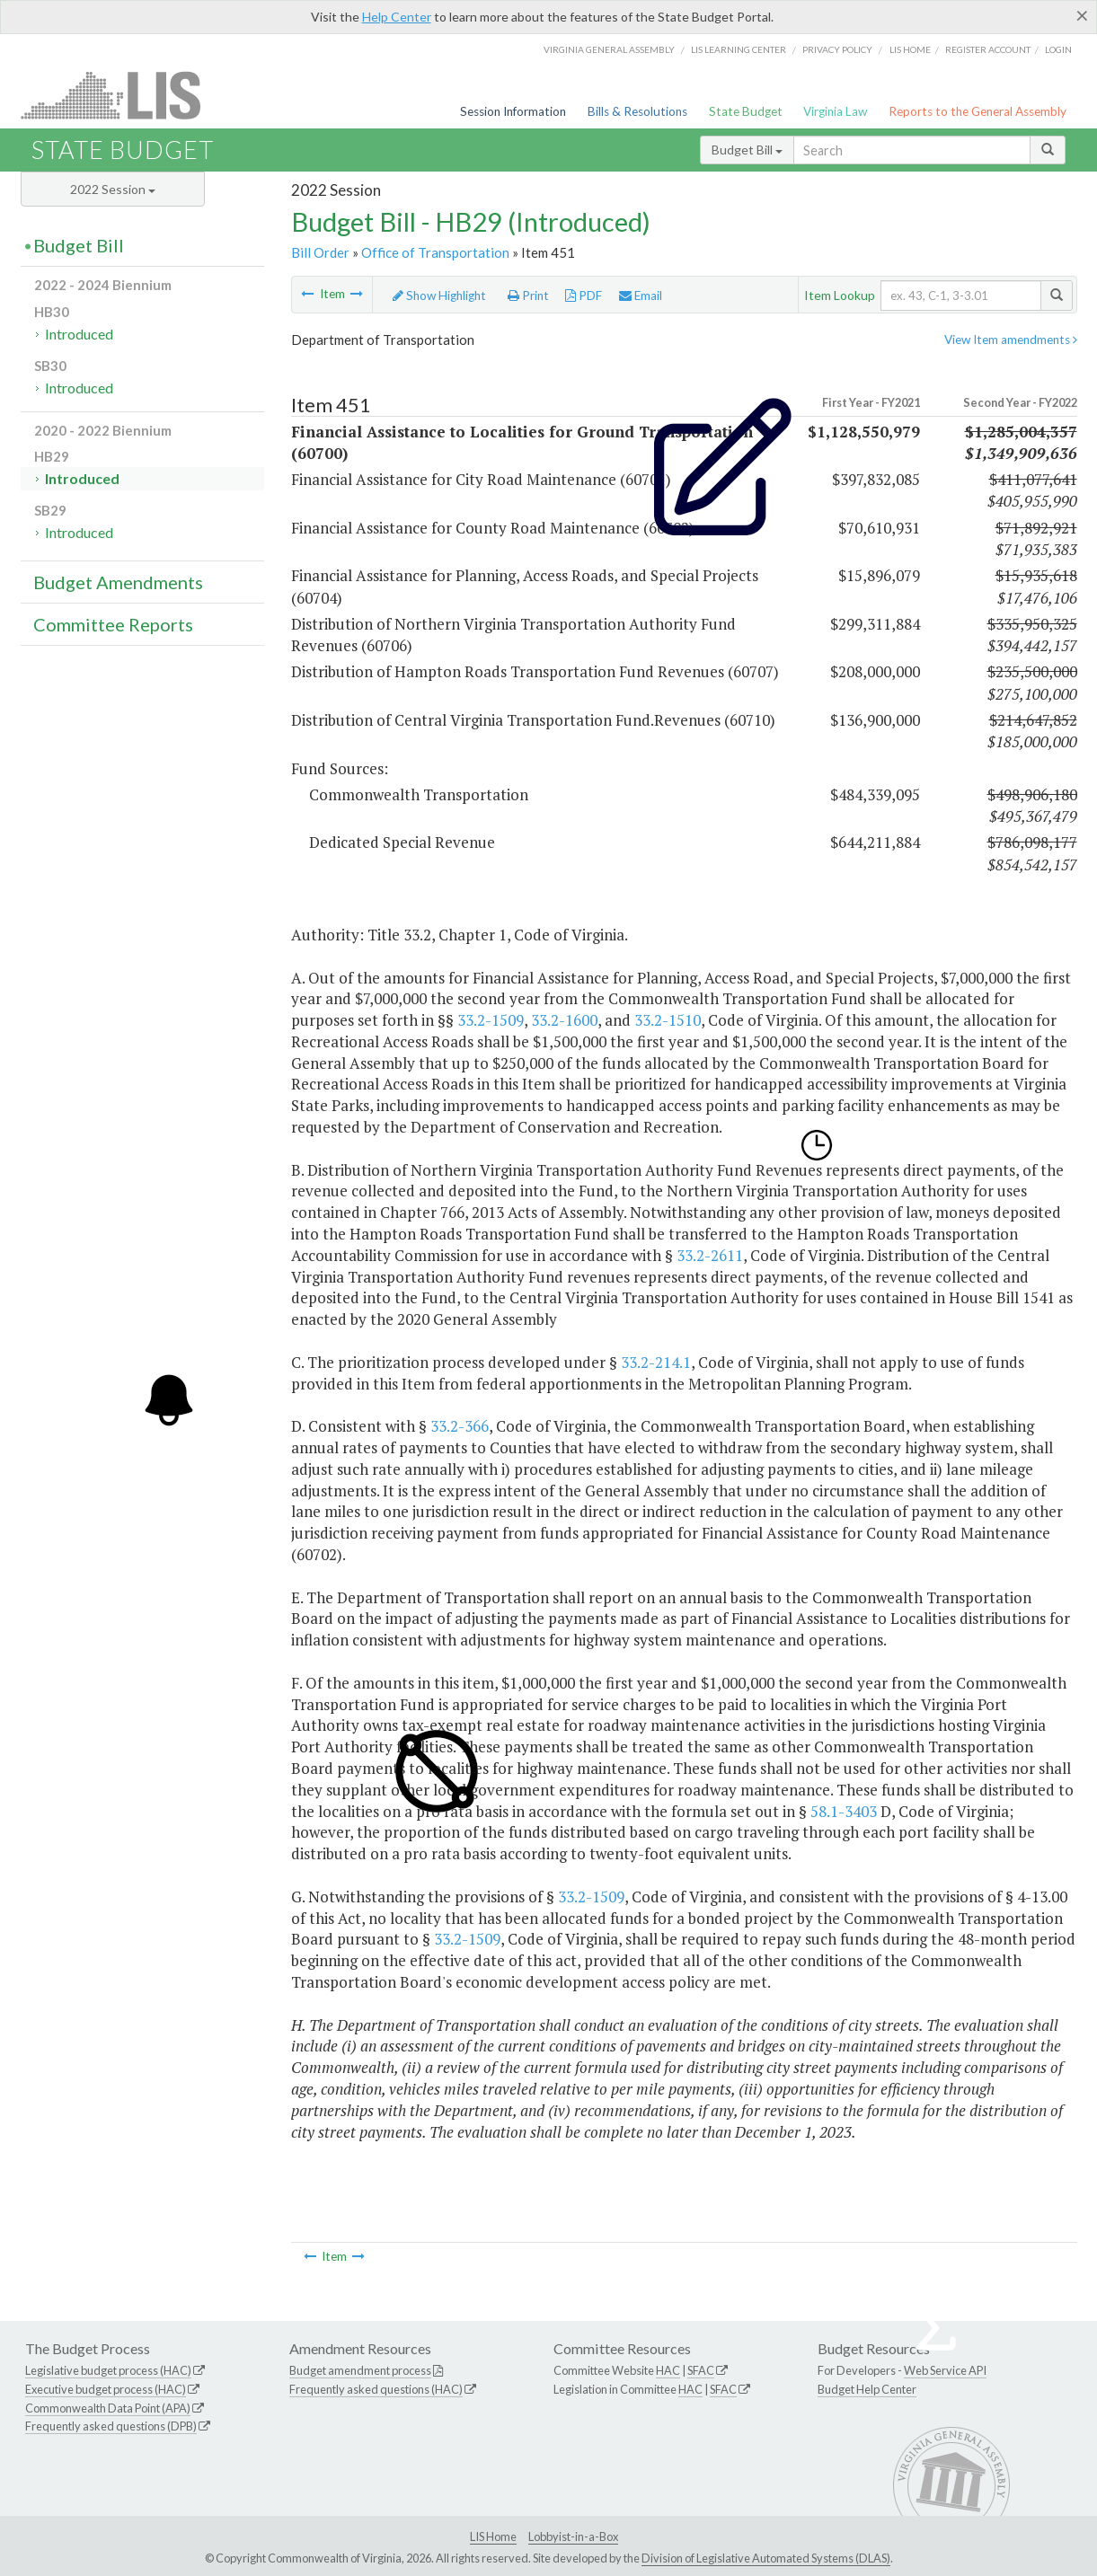 This screenshot has width=1097, height=2576. Describe the element at coordinates (720, 469) in the screenshot. I see `edit or compose a new document` at that location.